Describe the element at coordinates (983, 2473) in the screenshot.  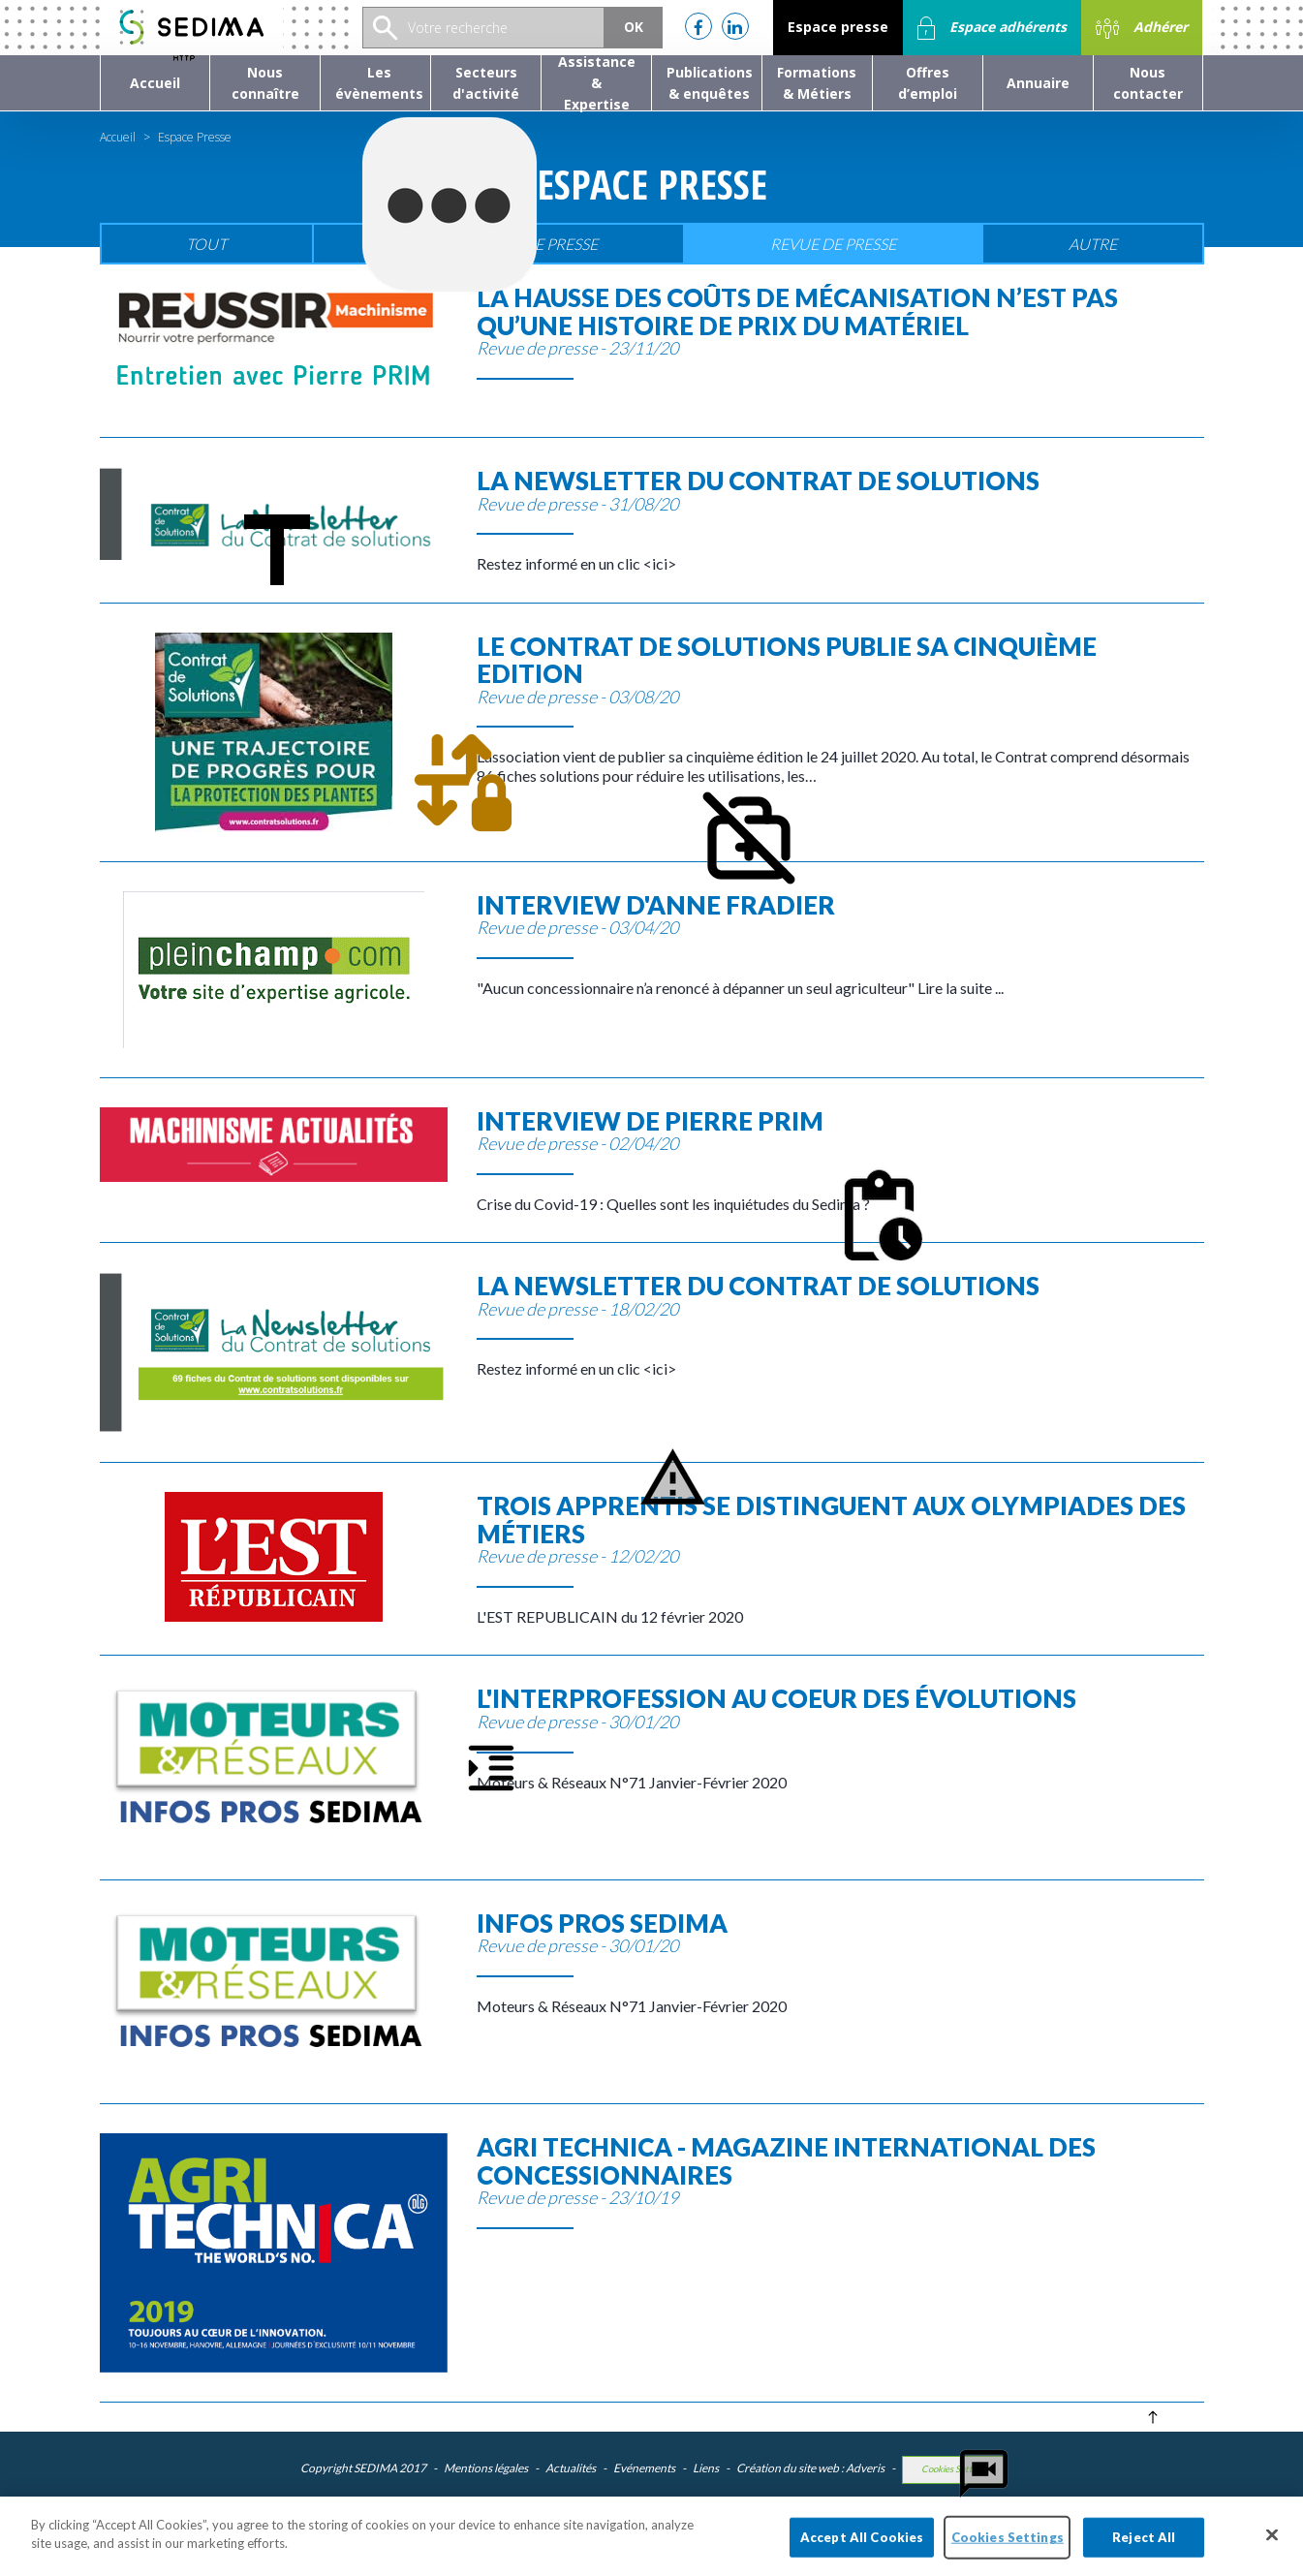
I see `start a video chat conversation` at that location.